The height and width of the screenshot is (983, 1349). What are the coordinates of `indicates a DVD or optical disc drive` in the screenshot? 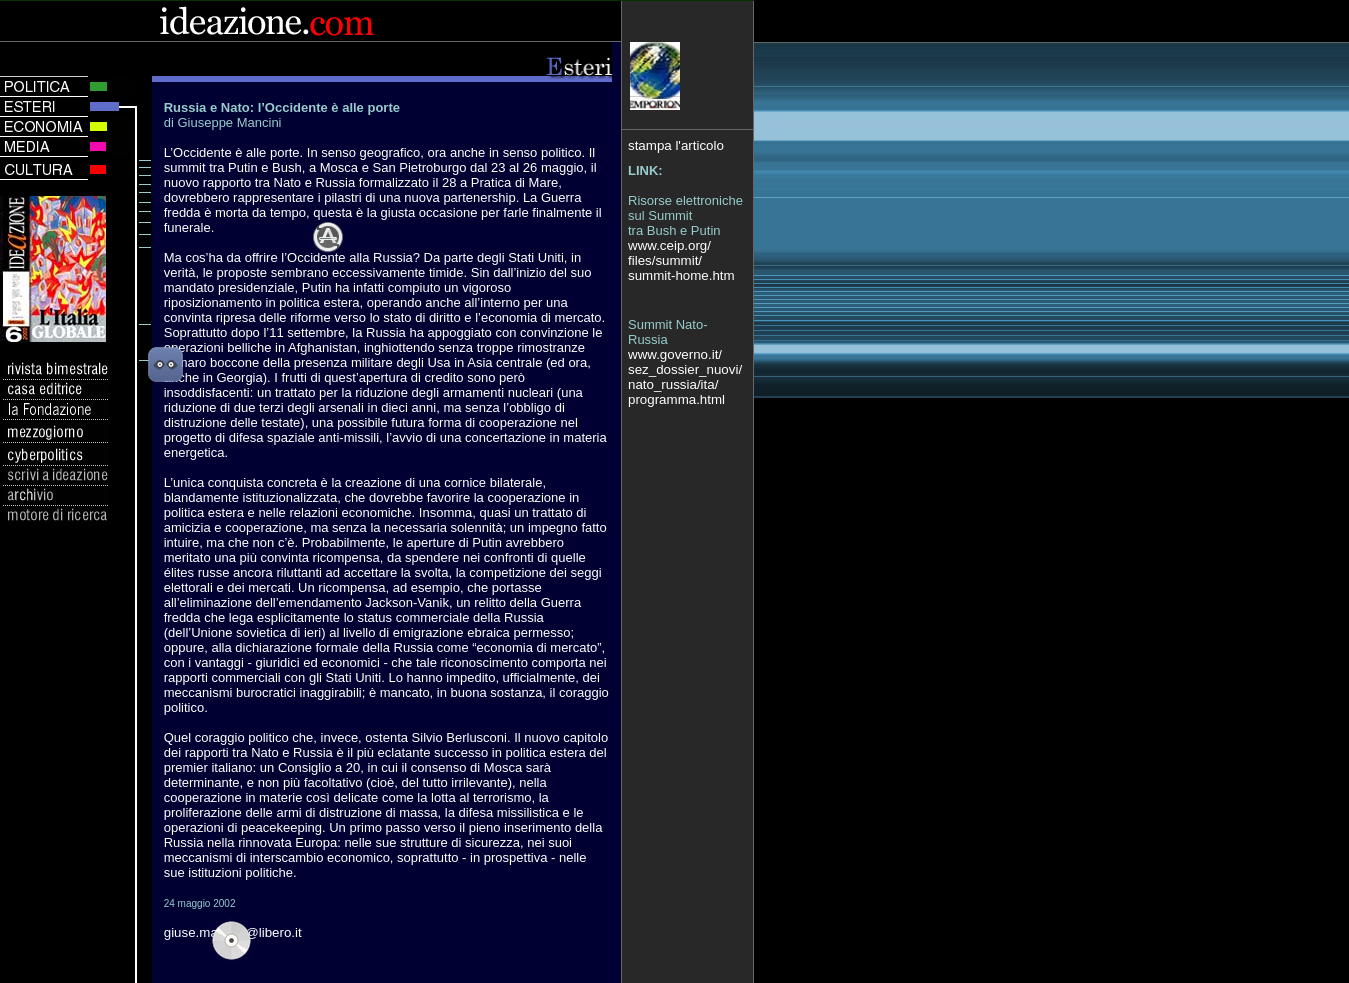 It's located at (231, 940).